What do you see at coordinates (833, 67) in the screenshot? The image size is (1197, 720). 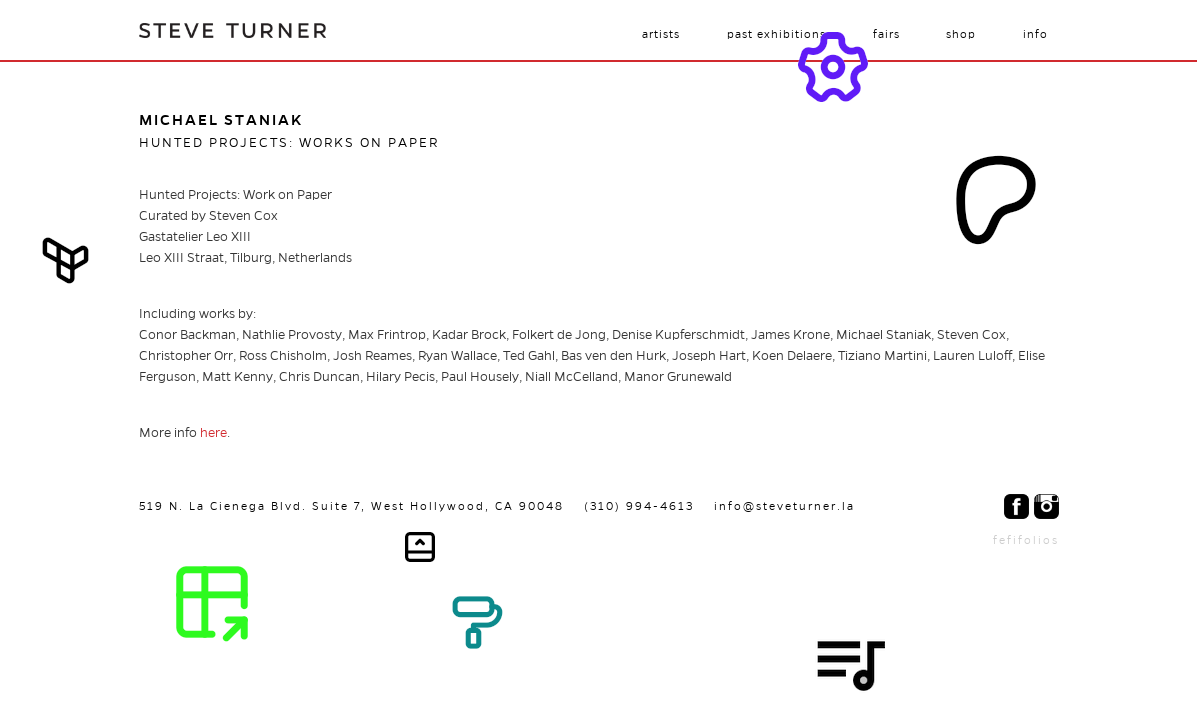 I see `access app settings` at bounding box center [833, 67].